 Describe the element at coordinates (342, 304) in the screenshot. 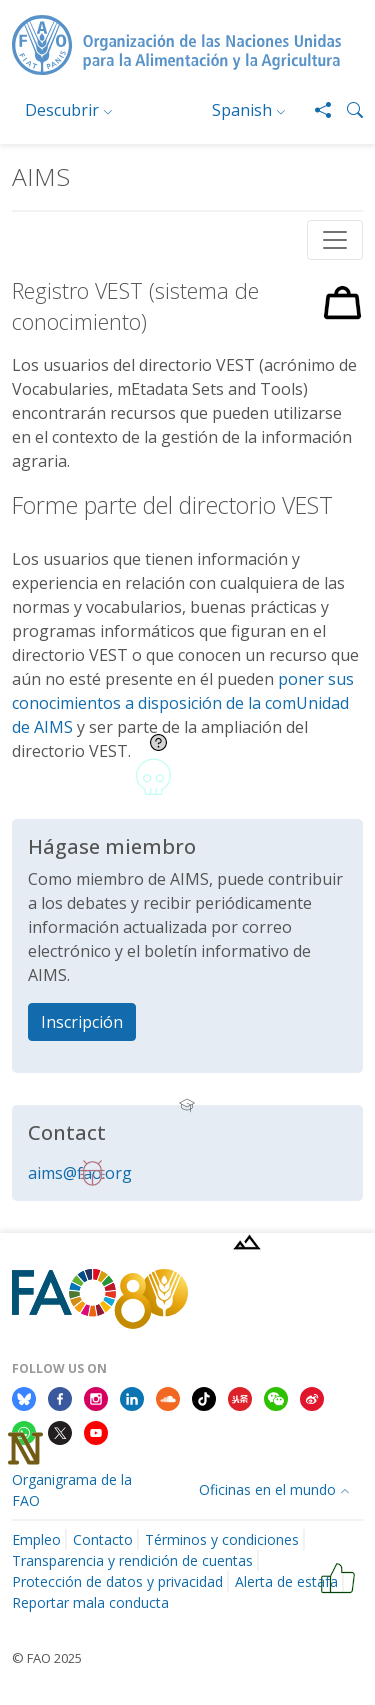

I see `access your shopping bag` at that location.